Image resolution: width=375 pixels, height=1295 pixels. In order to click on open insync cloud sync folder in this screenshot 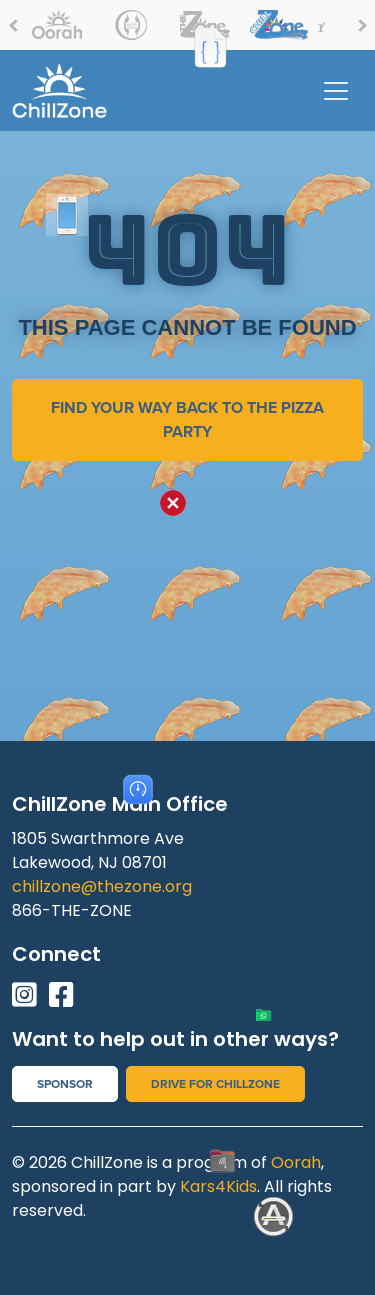, I will do `click(222, 1160)`.